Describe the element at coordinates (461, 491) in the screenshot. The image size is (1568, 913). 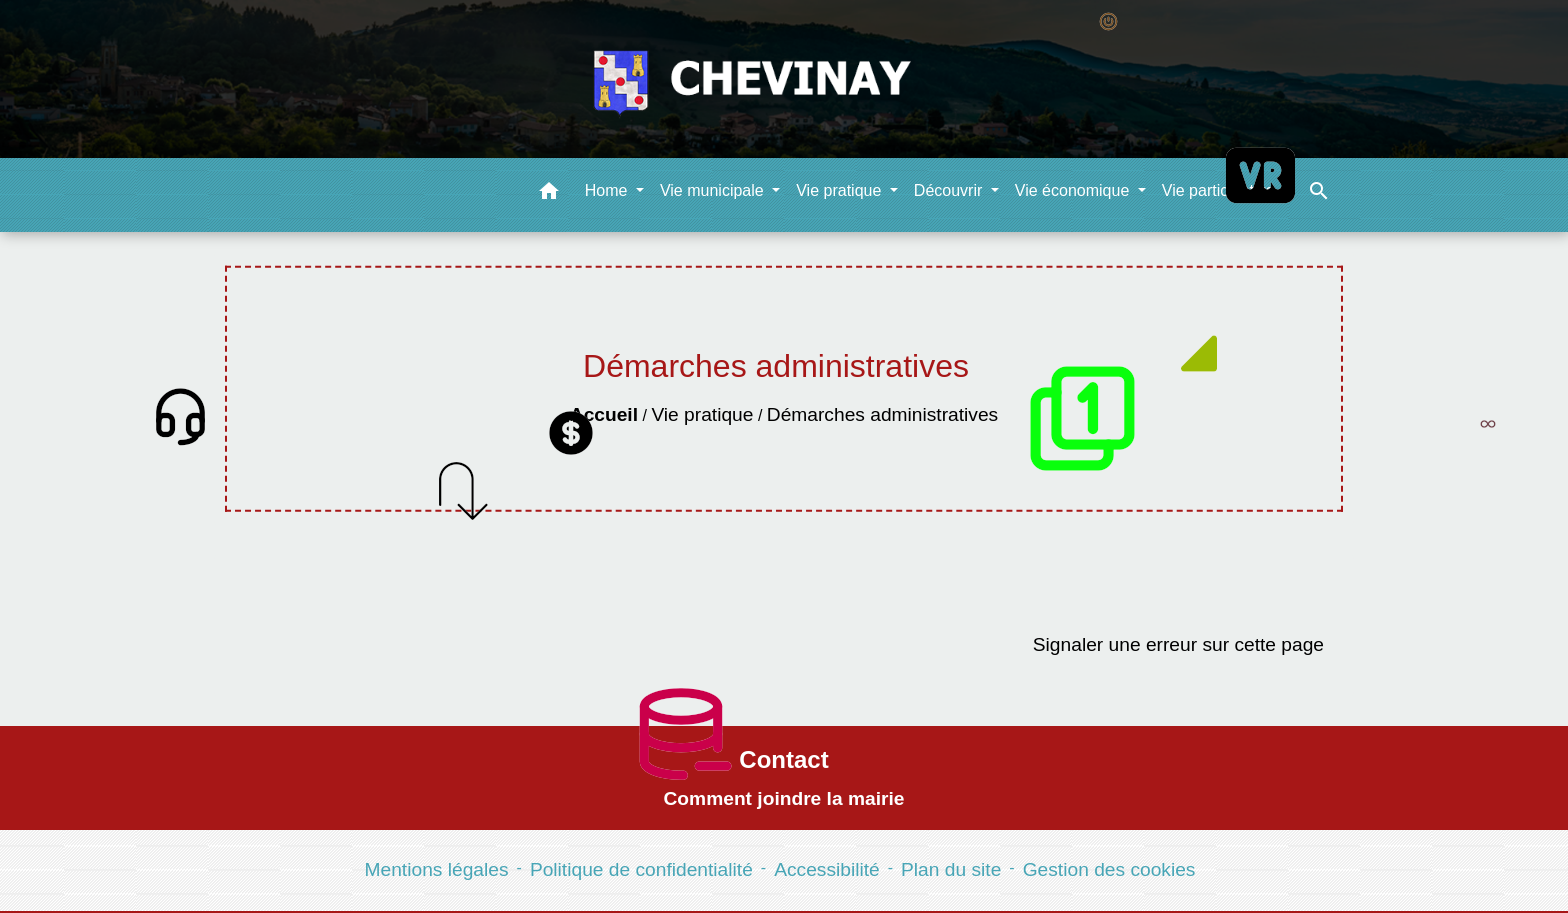
I see `redo or repeat last action` at that location.